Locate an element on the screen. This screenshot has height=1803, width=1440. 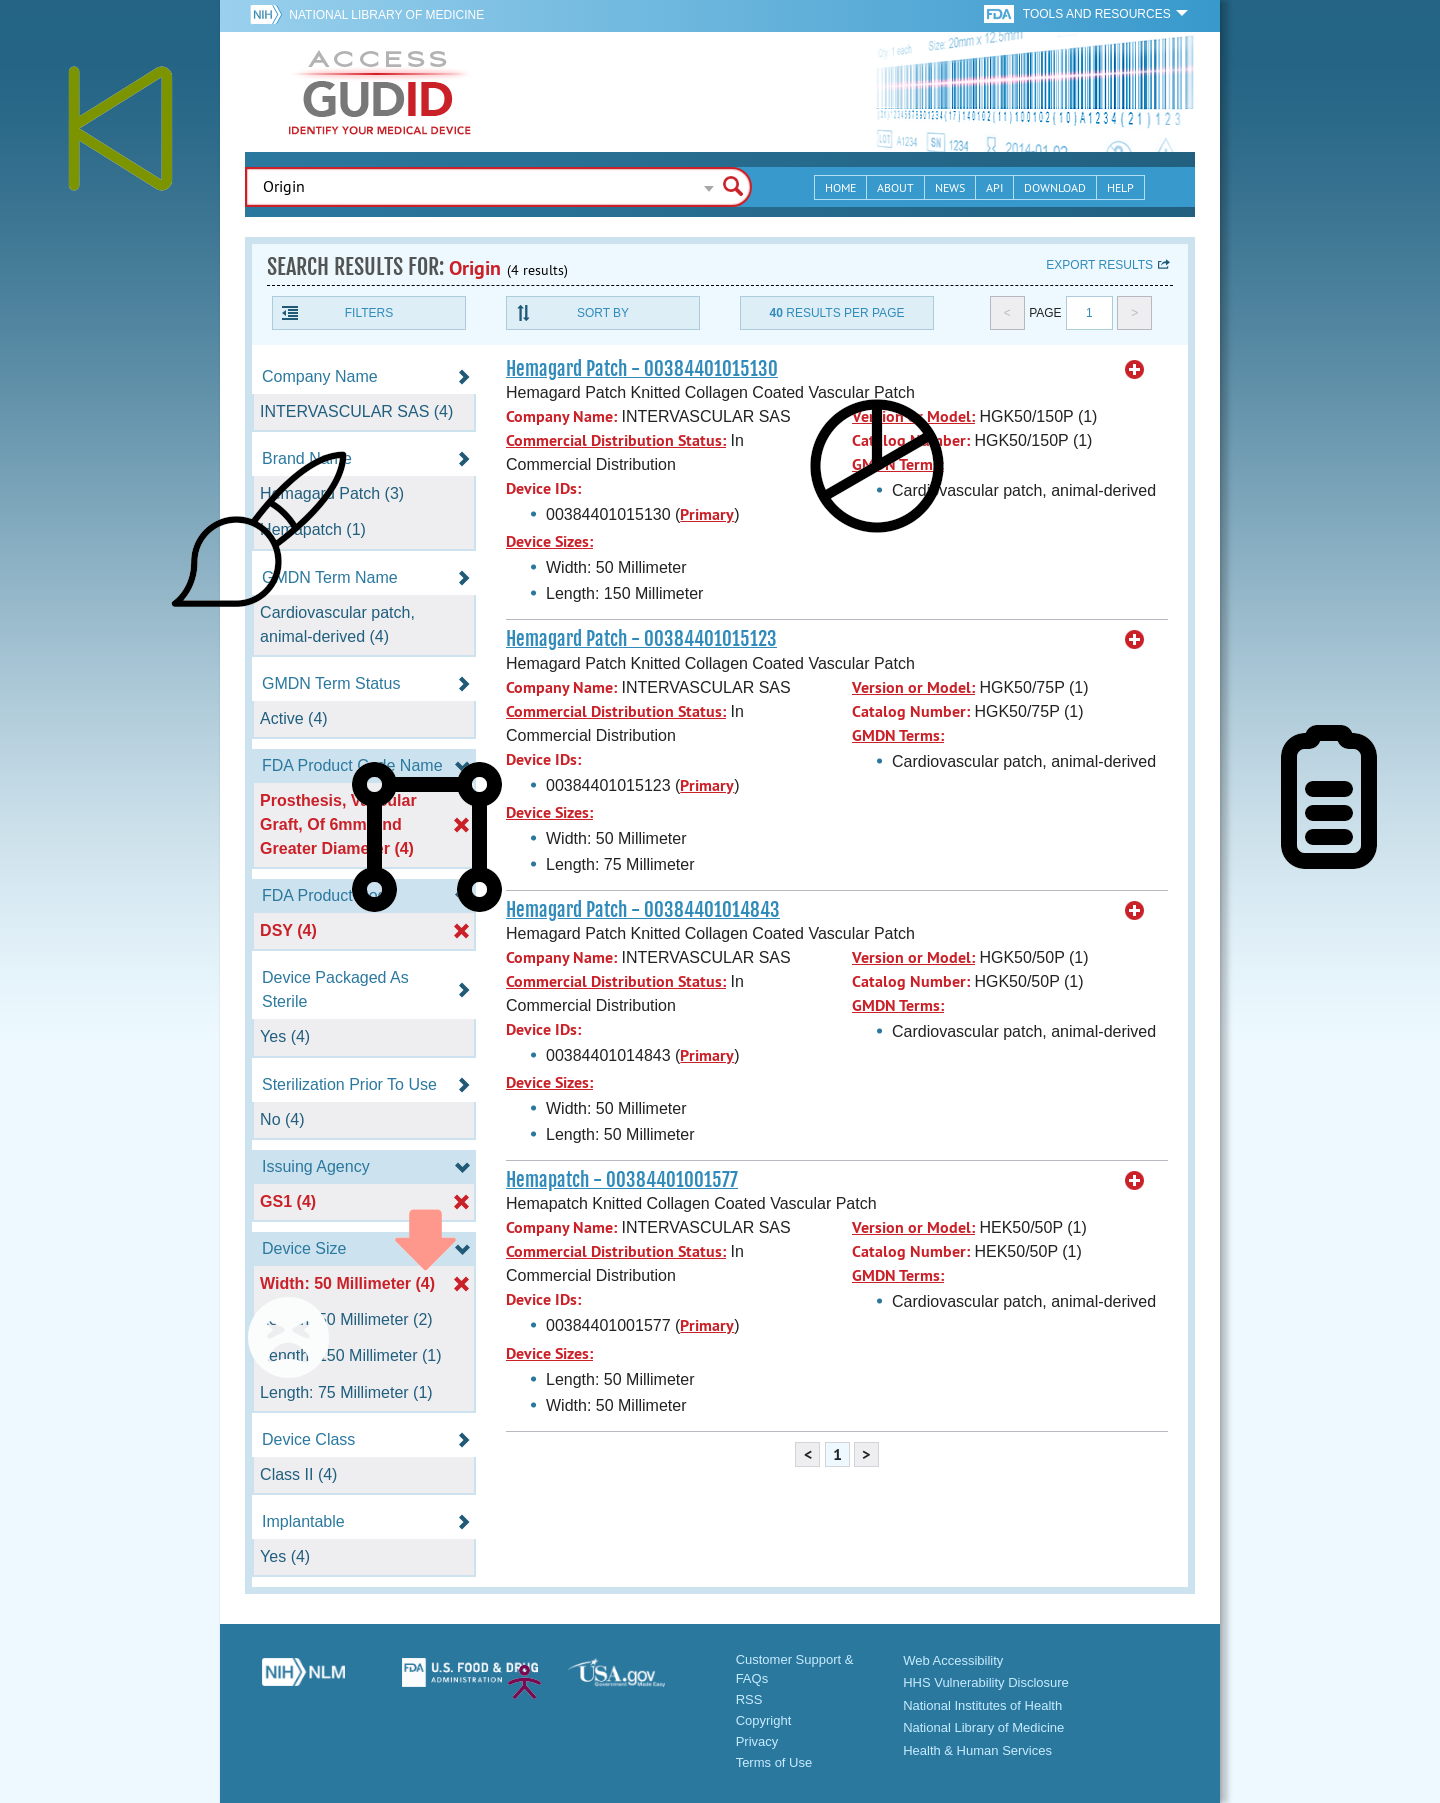
skip to previous track is located at coordinates (120, 128).